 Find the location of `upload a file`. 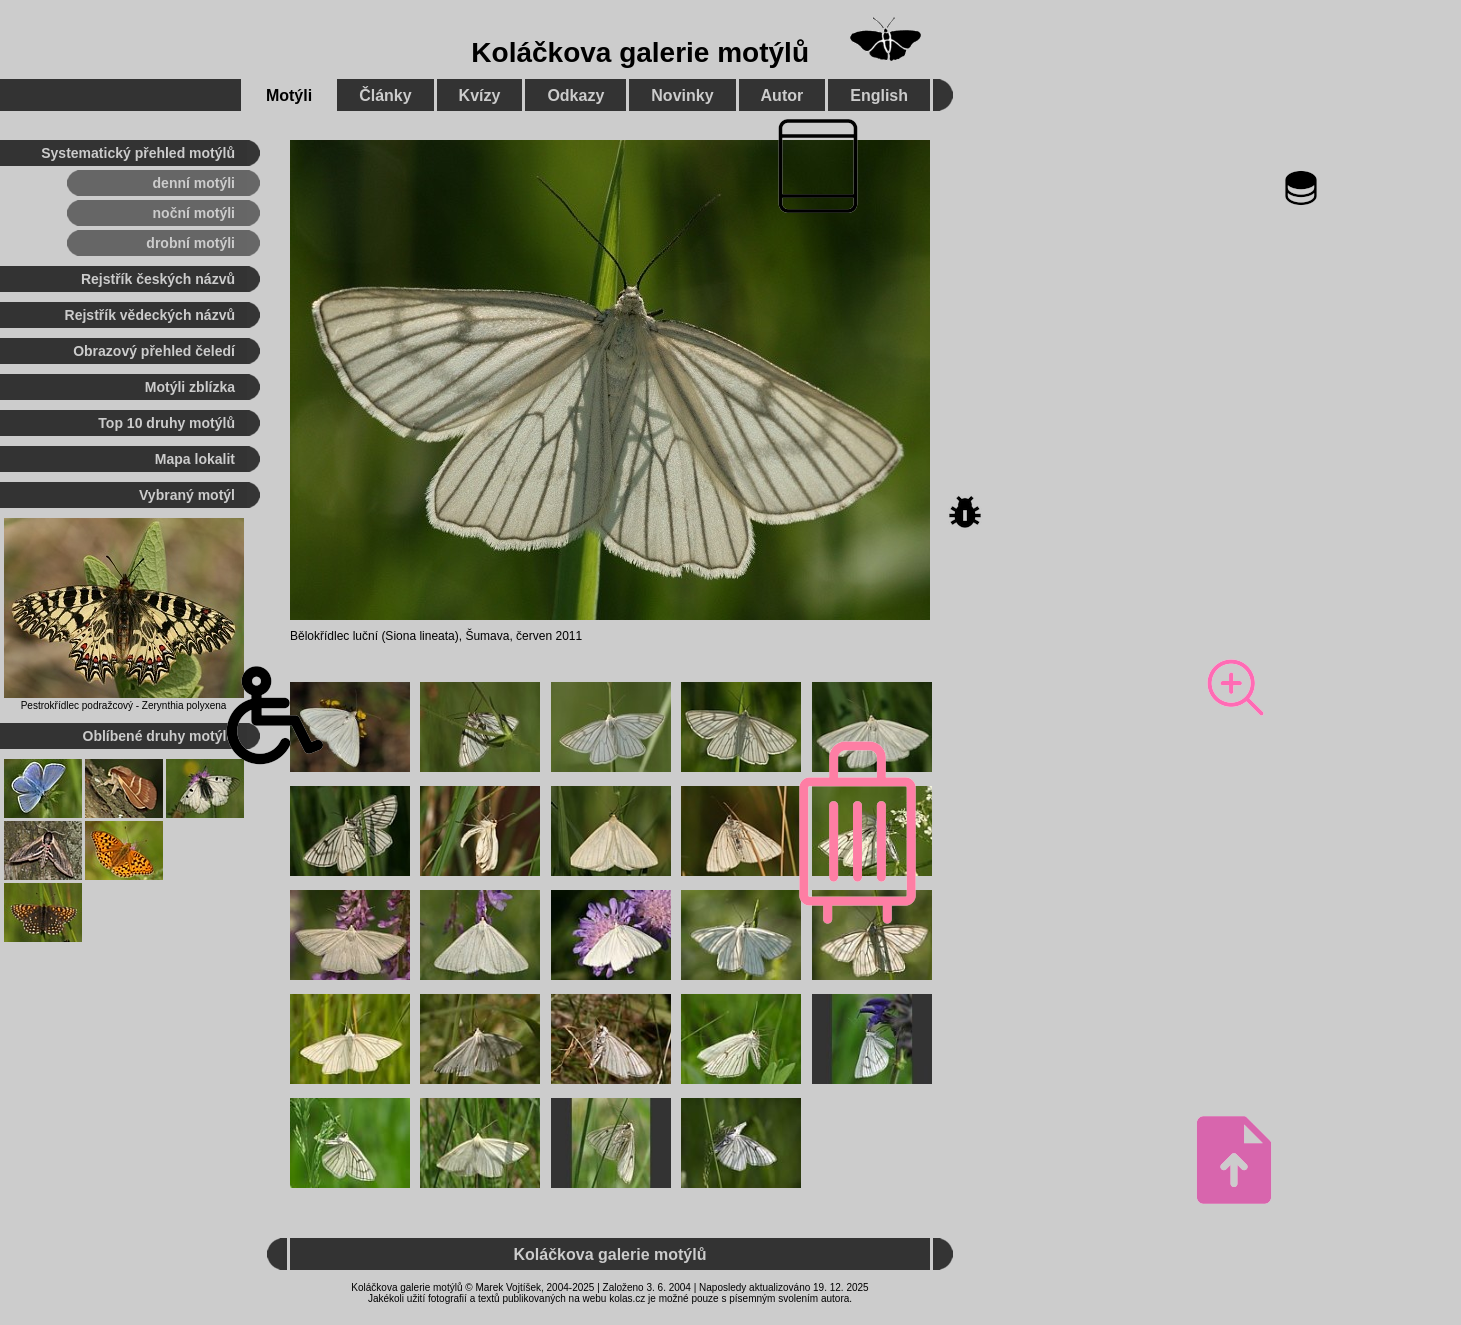

upload a file is located at coordinates (1234, 1160).